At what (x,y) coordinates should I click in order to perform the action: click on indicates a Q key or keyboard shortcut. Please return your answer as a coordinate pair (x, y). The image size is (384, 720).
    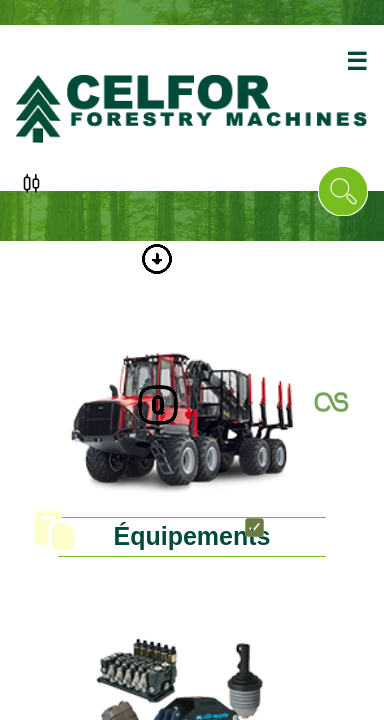
    Looking at the image, I should click on (158, 405).